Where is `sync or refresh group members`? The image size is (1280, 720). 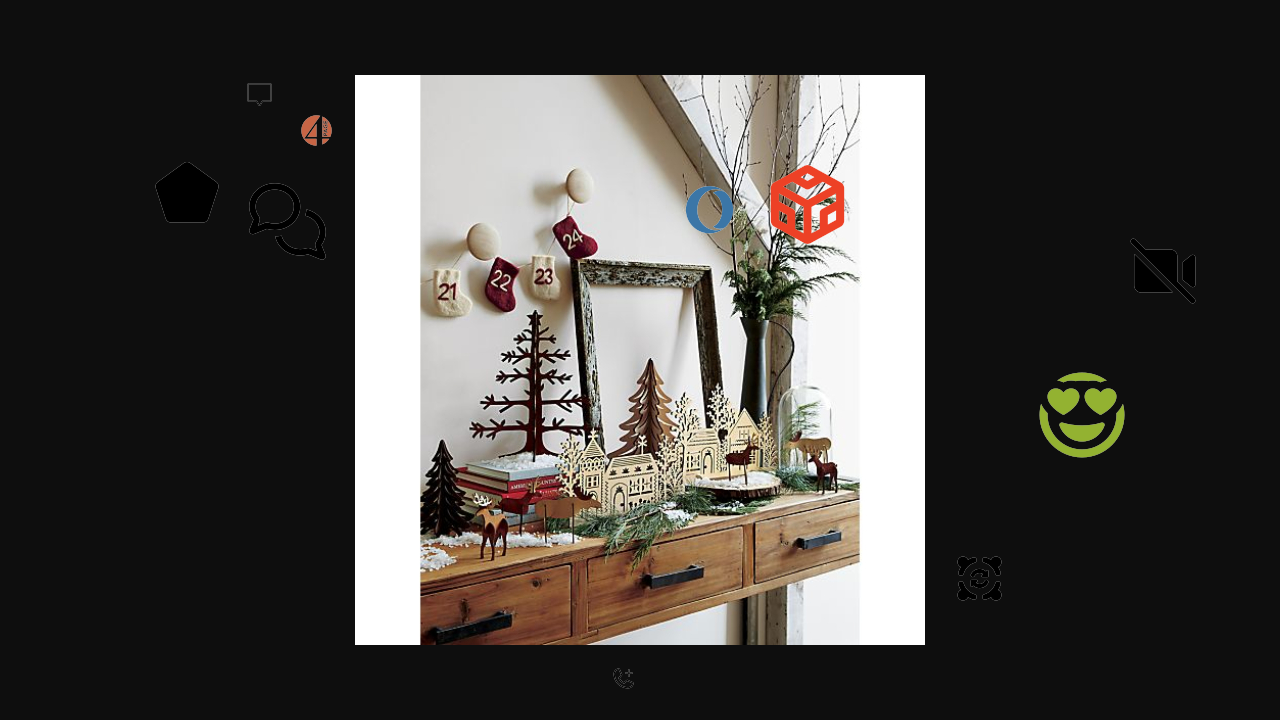 sync or refresh group members is located at coordinates (979, 578).